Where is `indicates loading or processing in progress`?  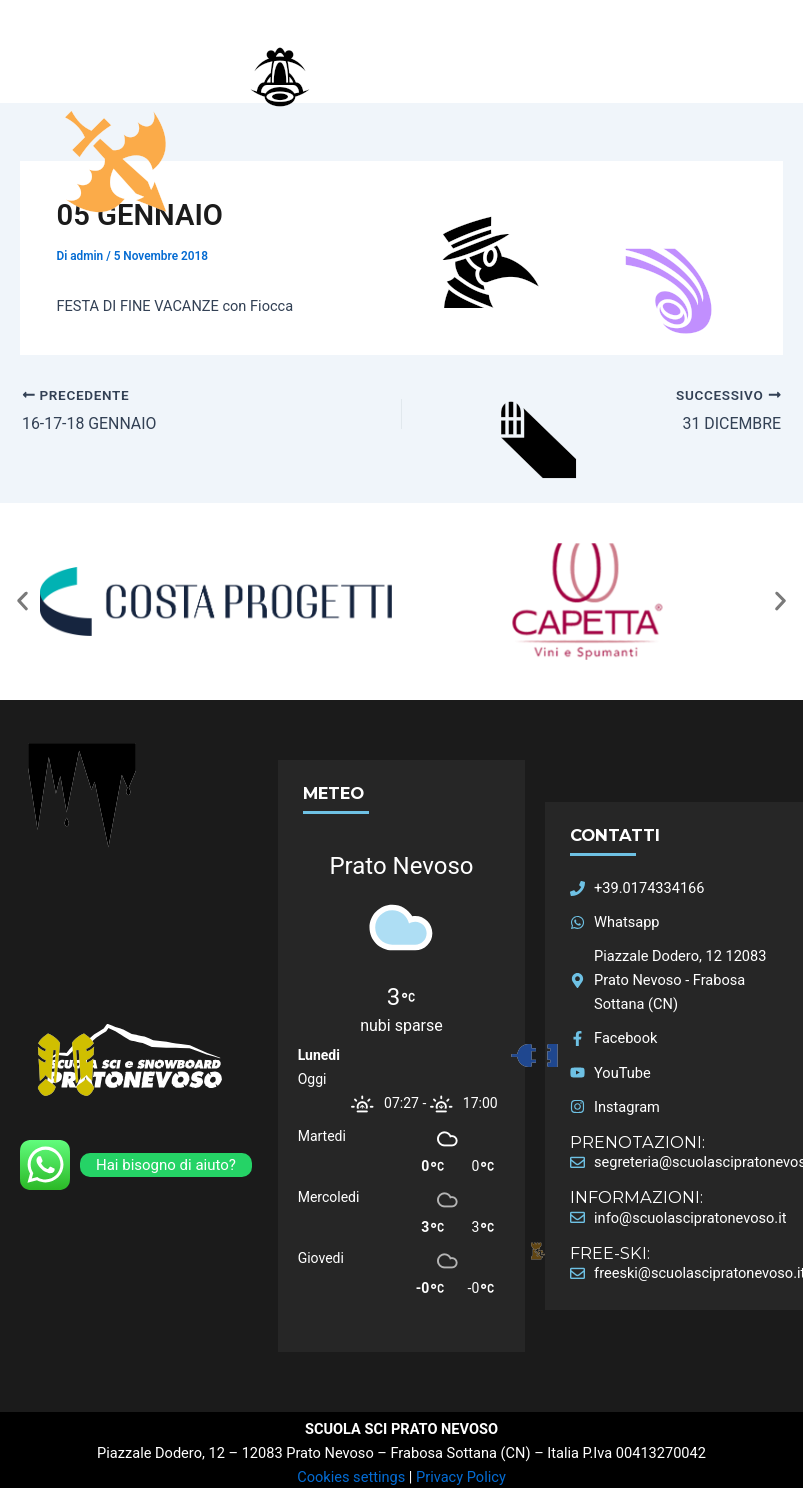
indicates loading or processing in progress is located at coordinates (668, 291).